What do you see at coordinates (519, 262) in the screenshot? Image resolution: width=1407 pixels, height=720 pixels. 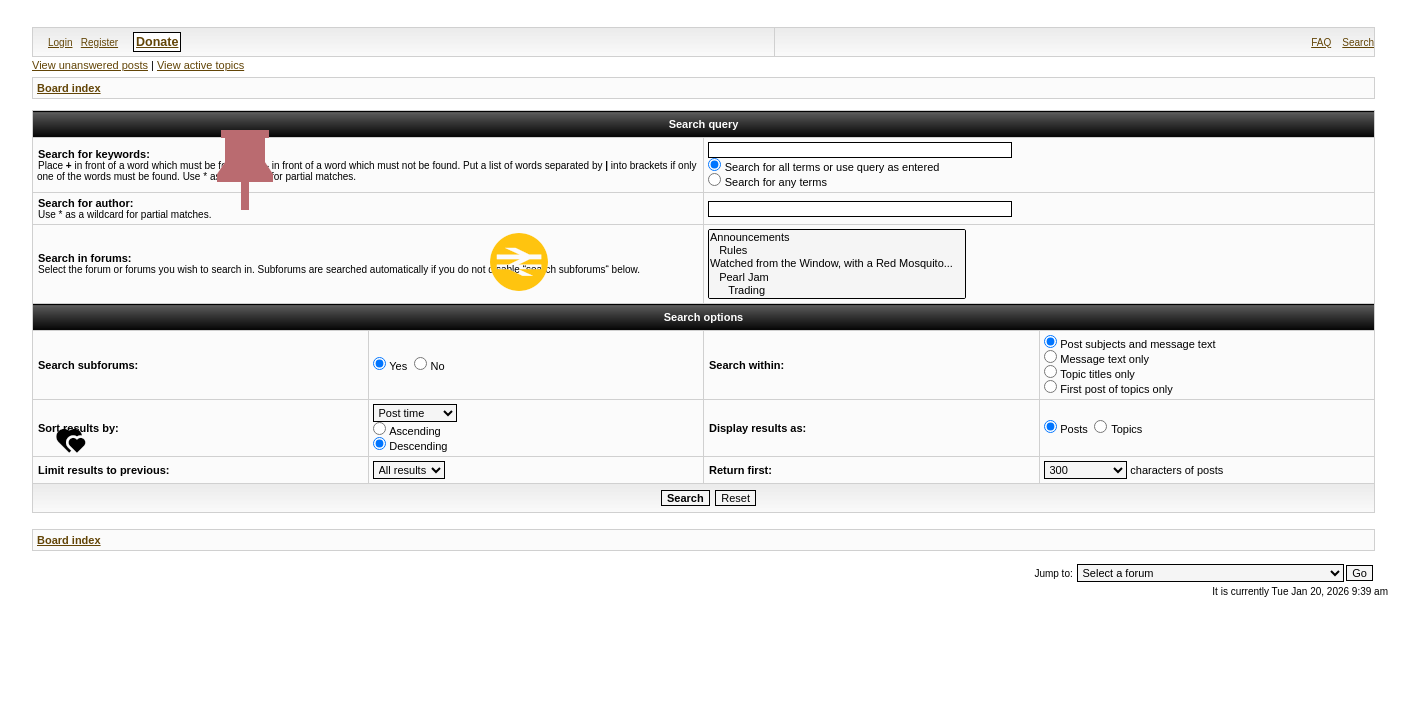 I see `access National Rail train services and schedules` at bounding box center [519, 262].